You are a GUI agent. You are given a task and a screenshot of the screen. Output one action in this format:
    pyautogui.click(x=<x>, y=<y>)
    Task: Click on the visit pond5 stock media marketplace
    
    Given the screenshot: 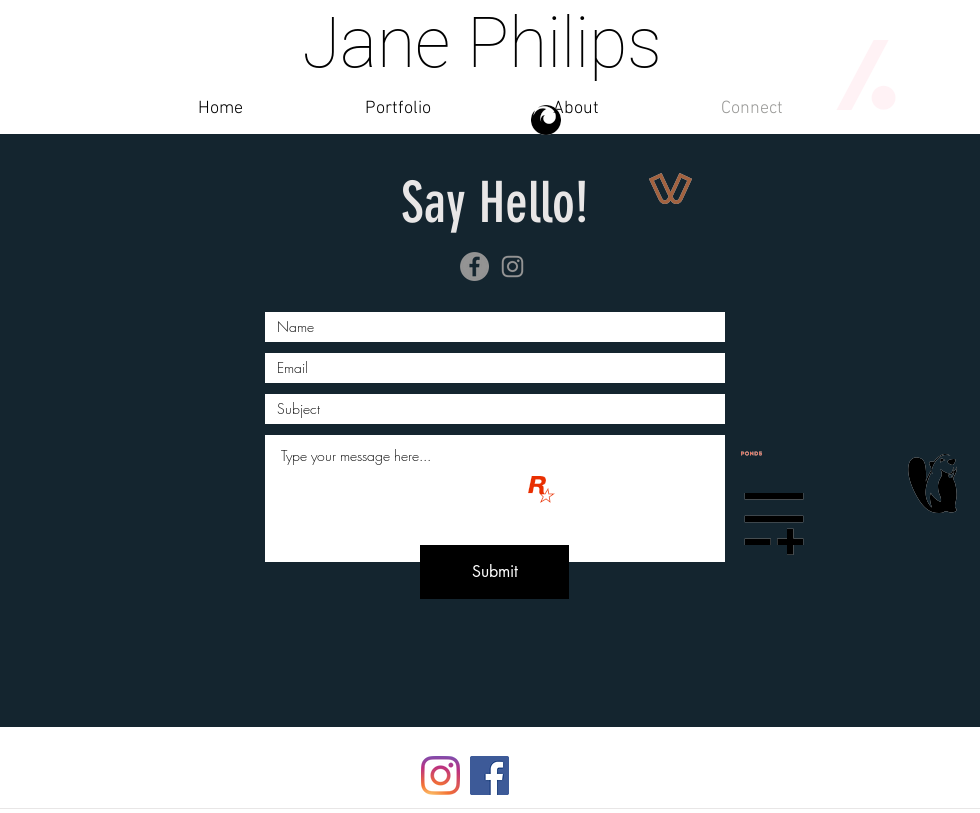 What is the action you would take?
    pyautogui.click(x=751, y=453)
    